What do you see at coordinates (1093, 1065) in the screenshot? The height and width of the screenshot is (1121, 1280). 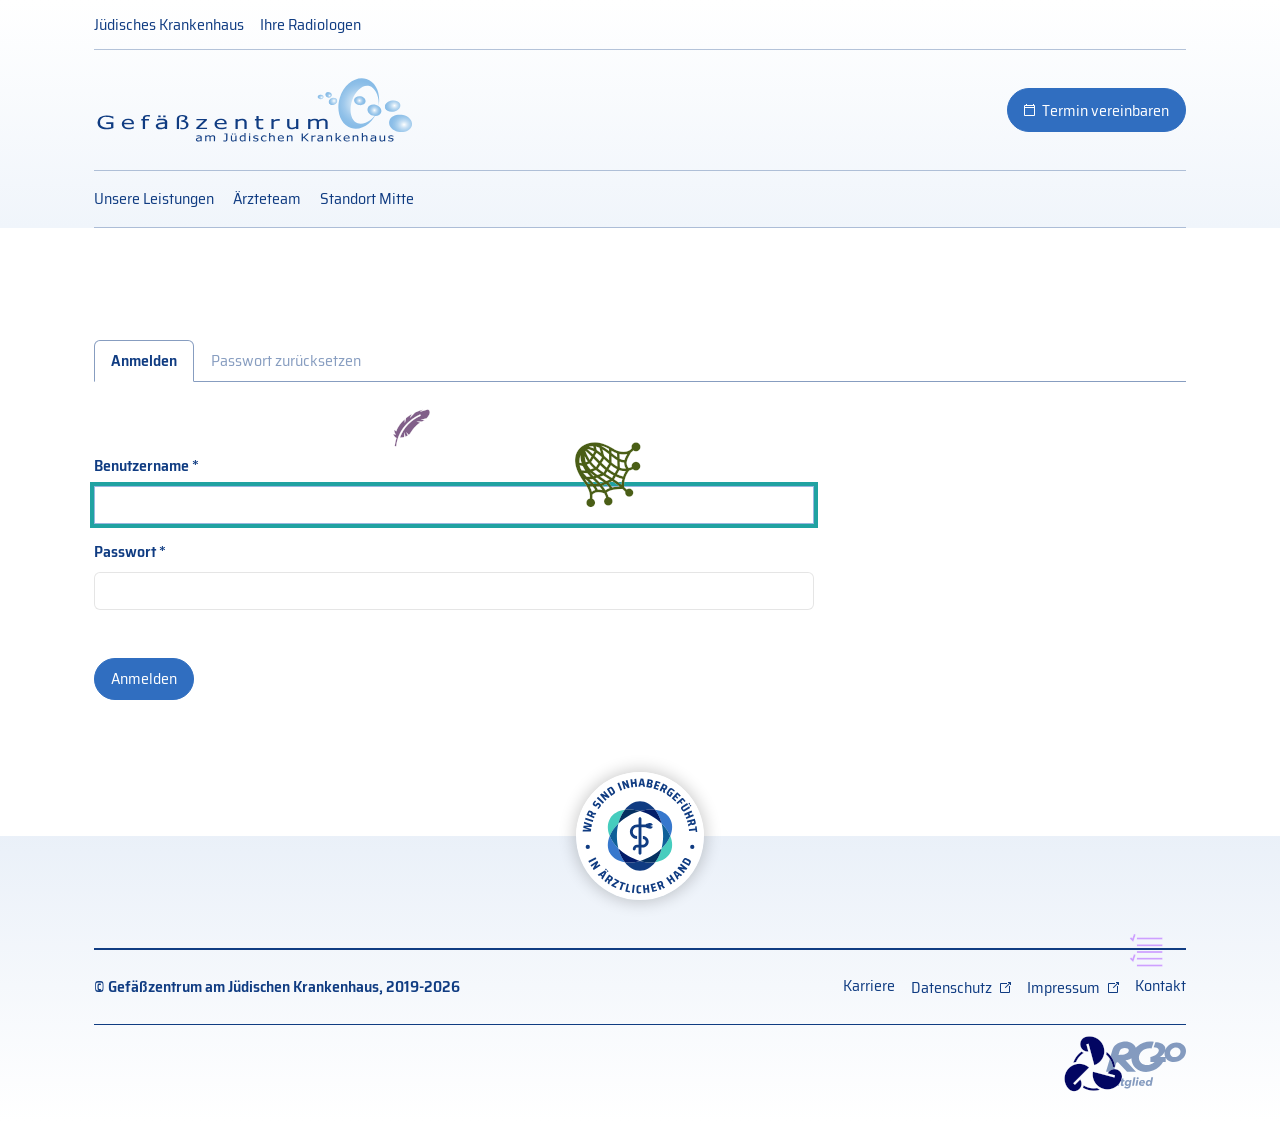 I see `collect or view shell items in game inventory` at bounding box center [1093, 1065].